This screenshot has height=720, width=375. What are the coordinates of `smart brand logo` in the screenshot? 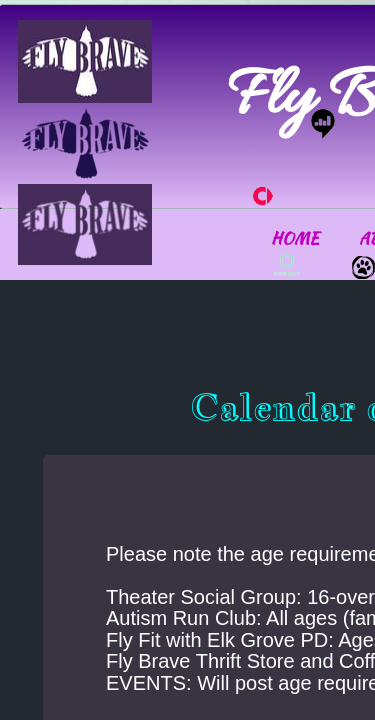 It's located at (263, 196).